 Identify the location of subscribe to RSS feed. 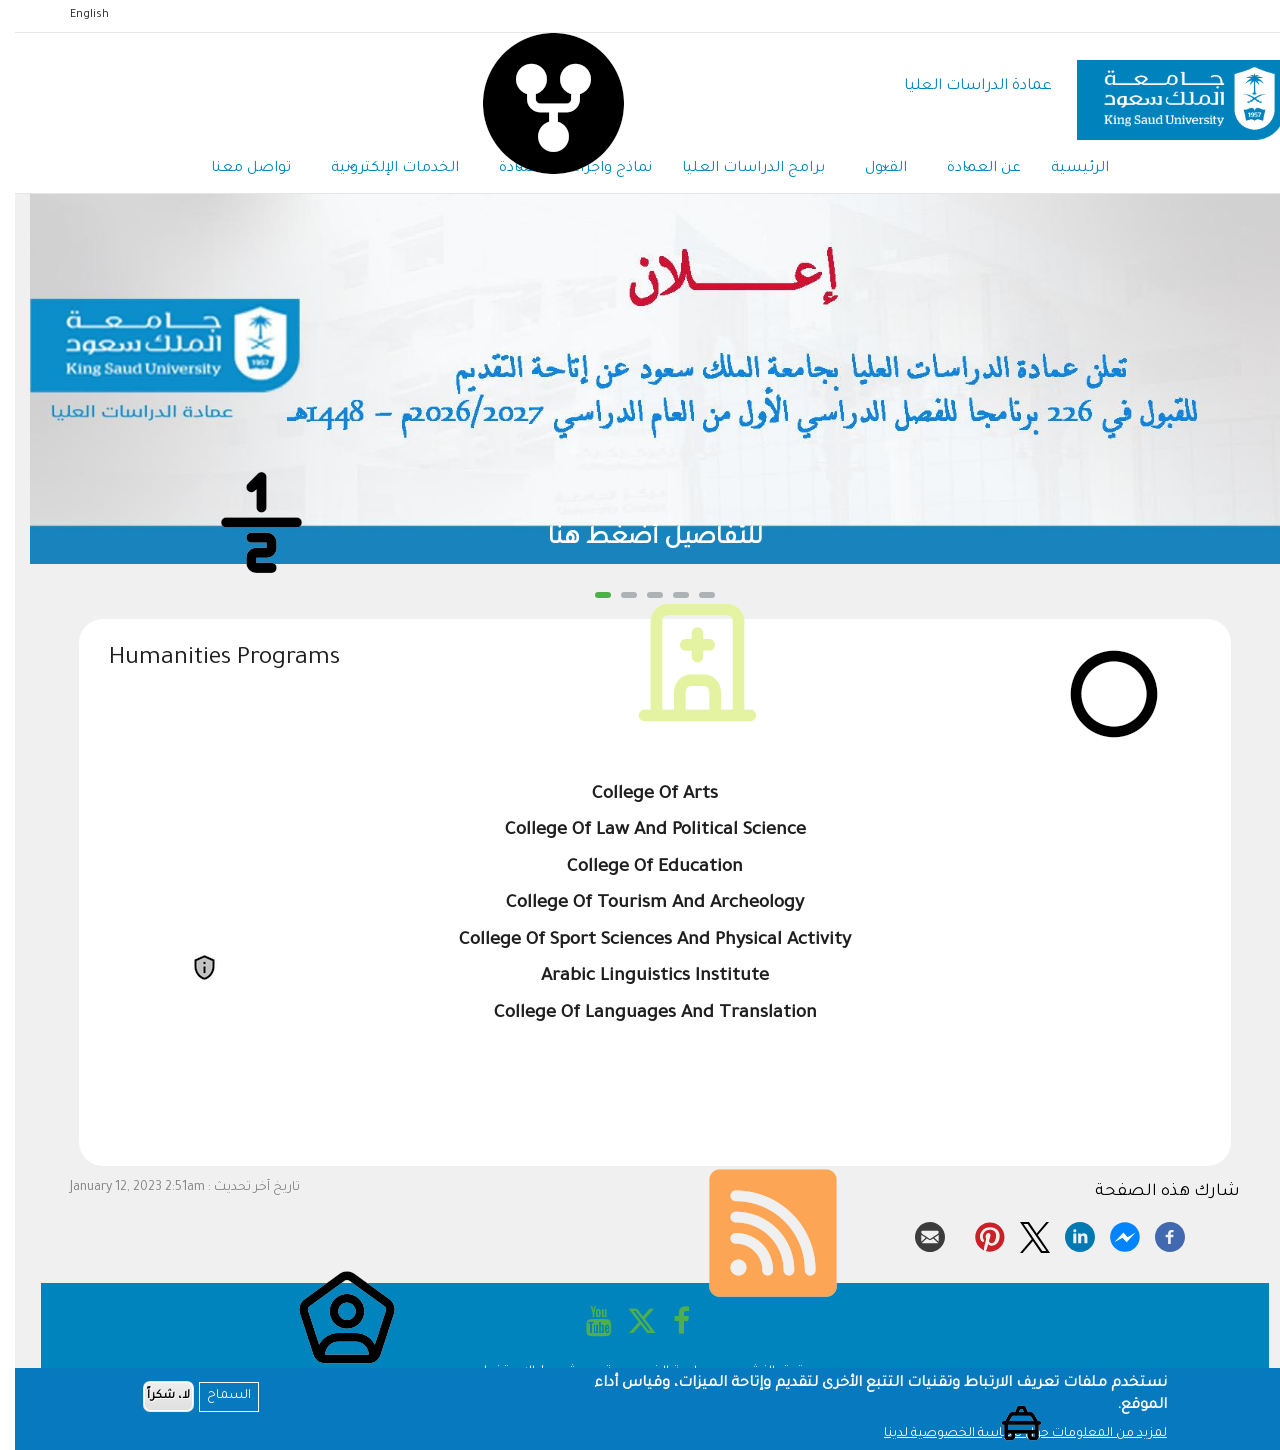
(773, 1233).